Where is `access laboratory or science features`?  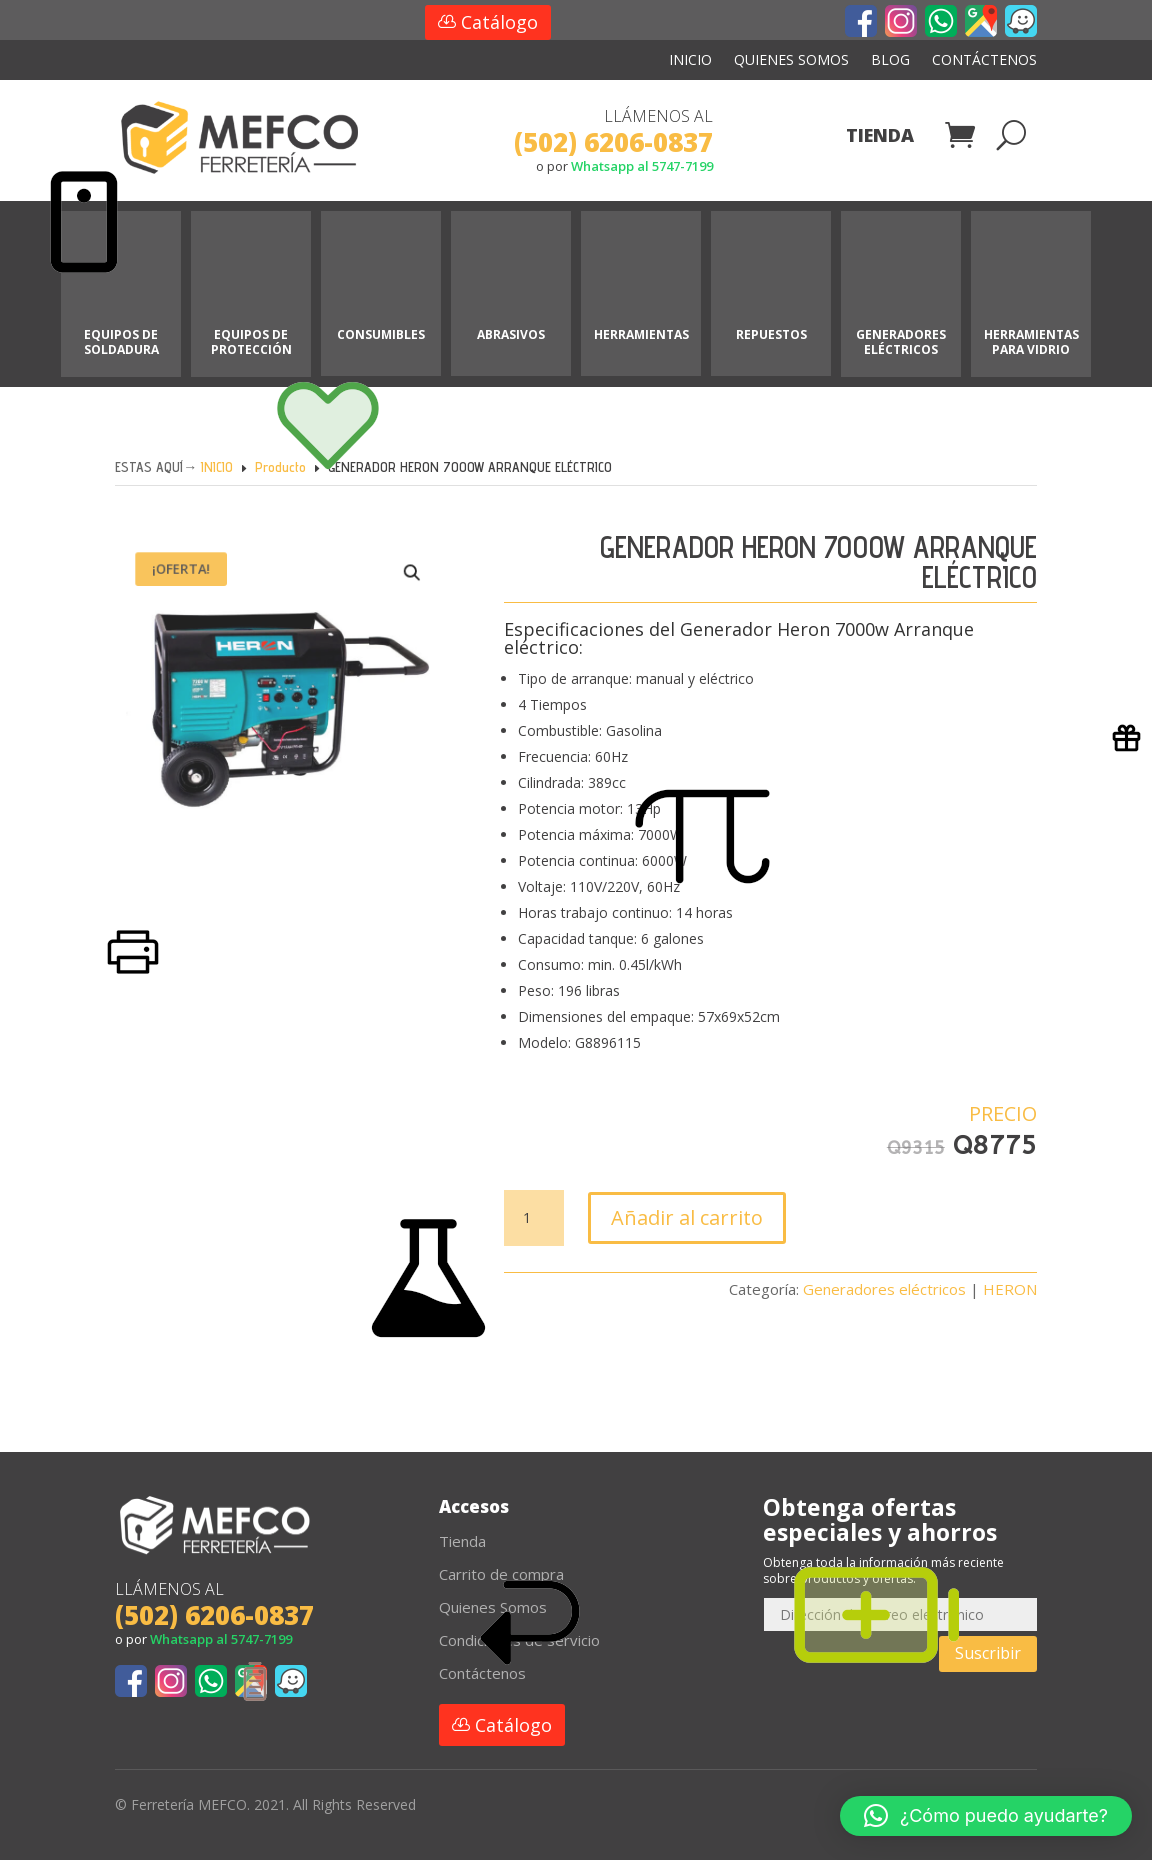 access laboratory or science features is located at coordinates (428, 1280).